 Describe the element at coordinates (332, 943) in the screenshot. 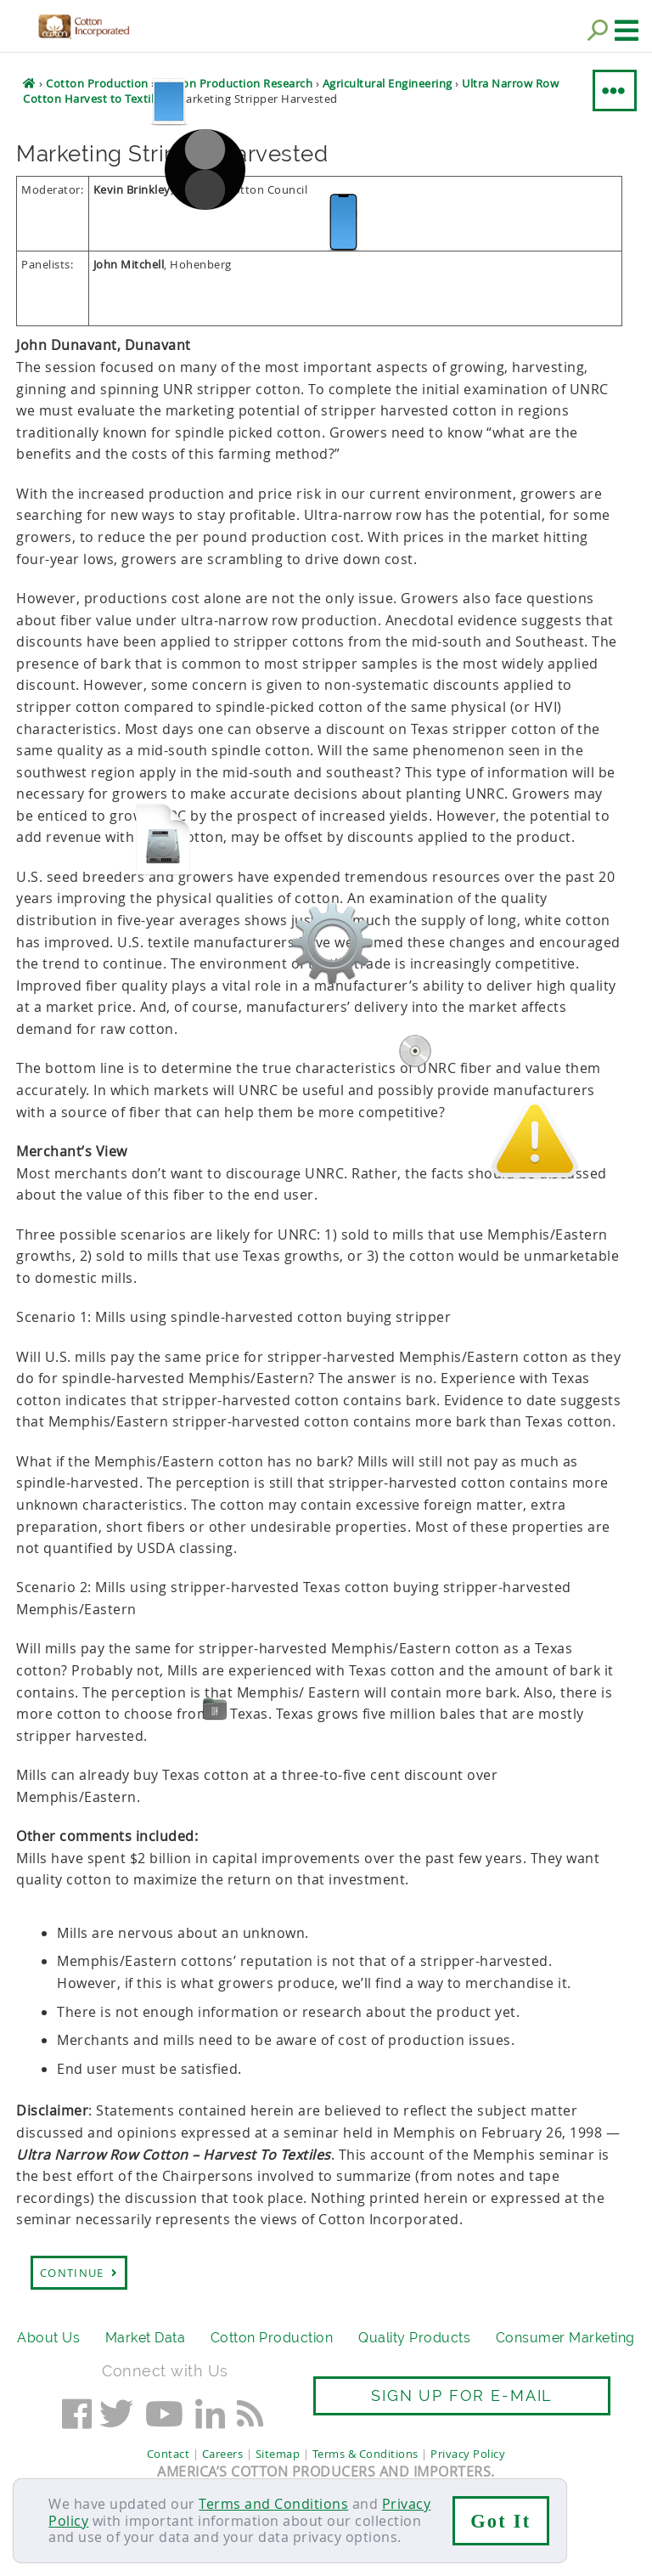

I see `access advanced settings` at that location.